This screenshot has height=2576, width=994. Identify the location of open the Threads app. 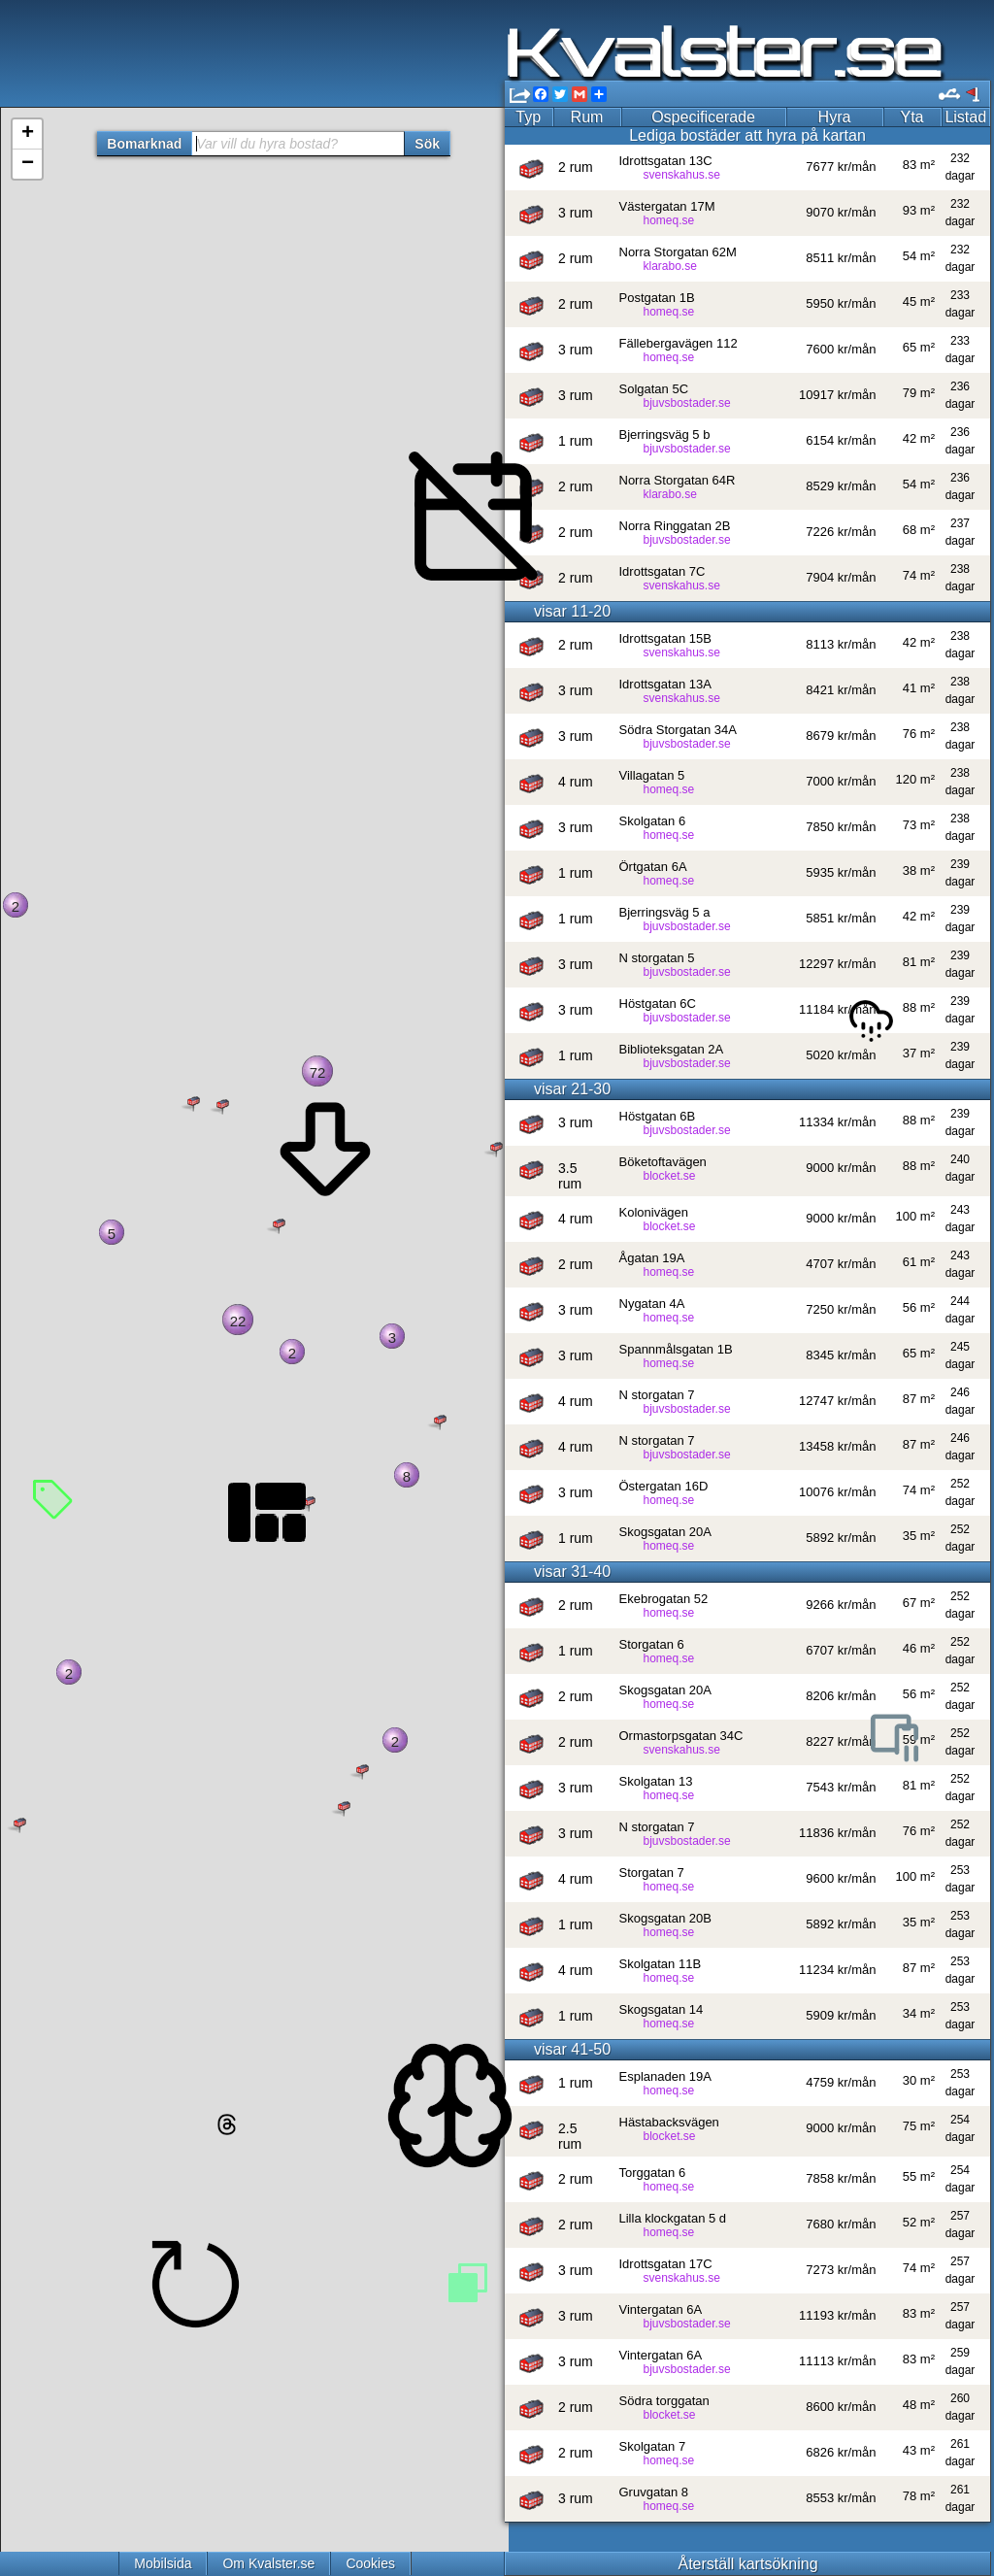
(227, 2124).